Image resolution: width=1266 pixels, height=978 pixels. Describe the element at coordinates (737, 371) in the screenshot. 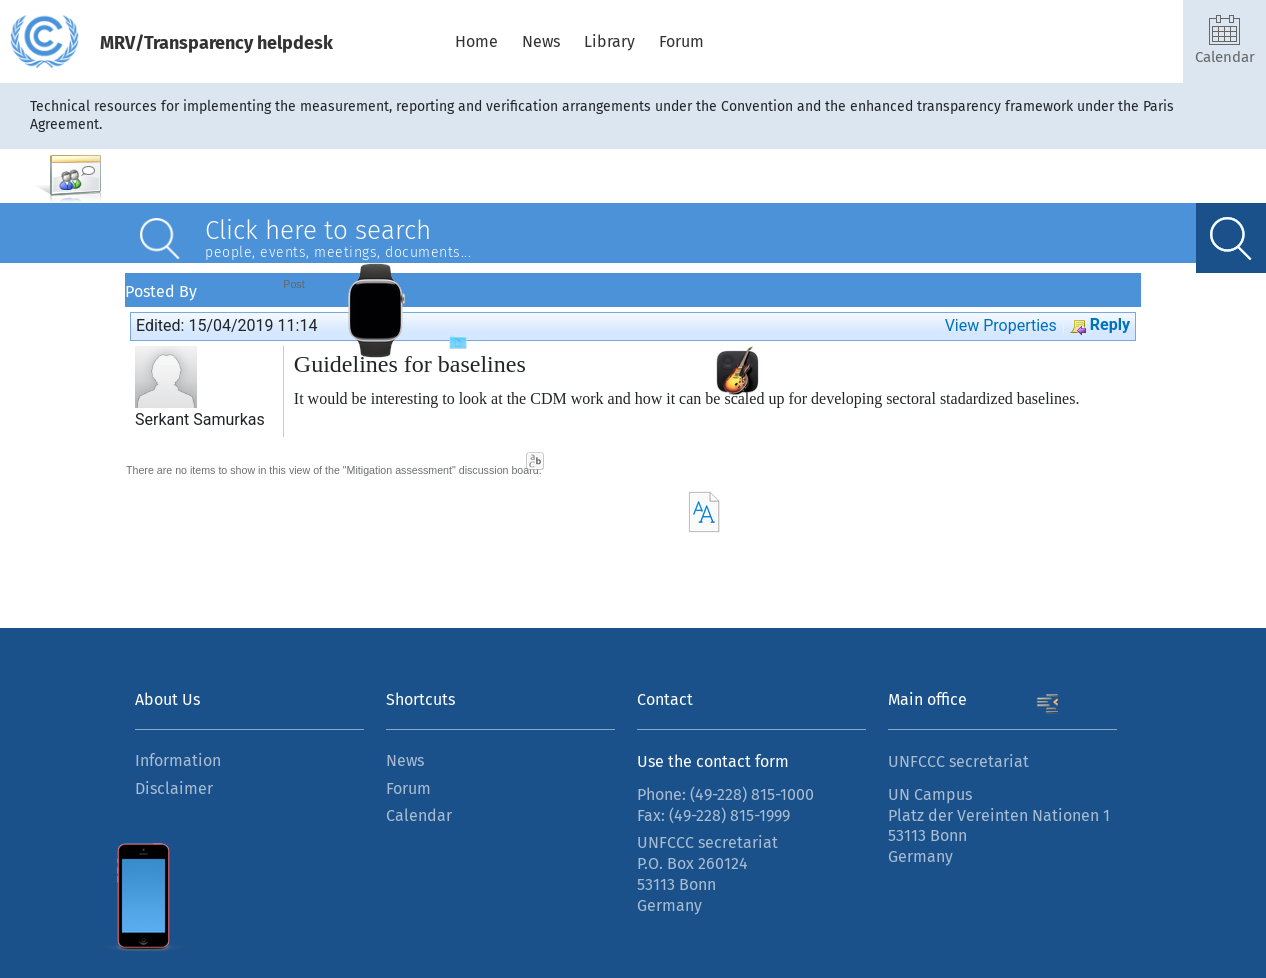

I see `open GarageBand music creation app` at that location.